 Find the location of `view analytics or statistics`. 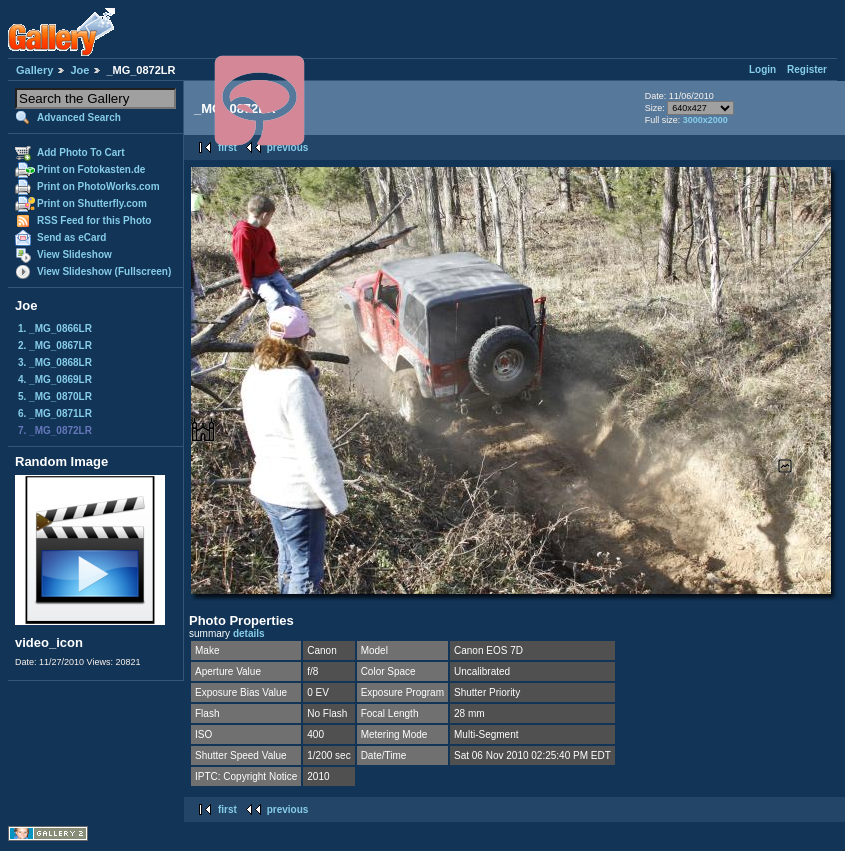

view analytics or statistics is located at coordinates (785, 466).